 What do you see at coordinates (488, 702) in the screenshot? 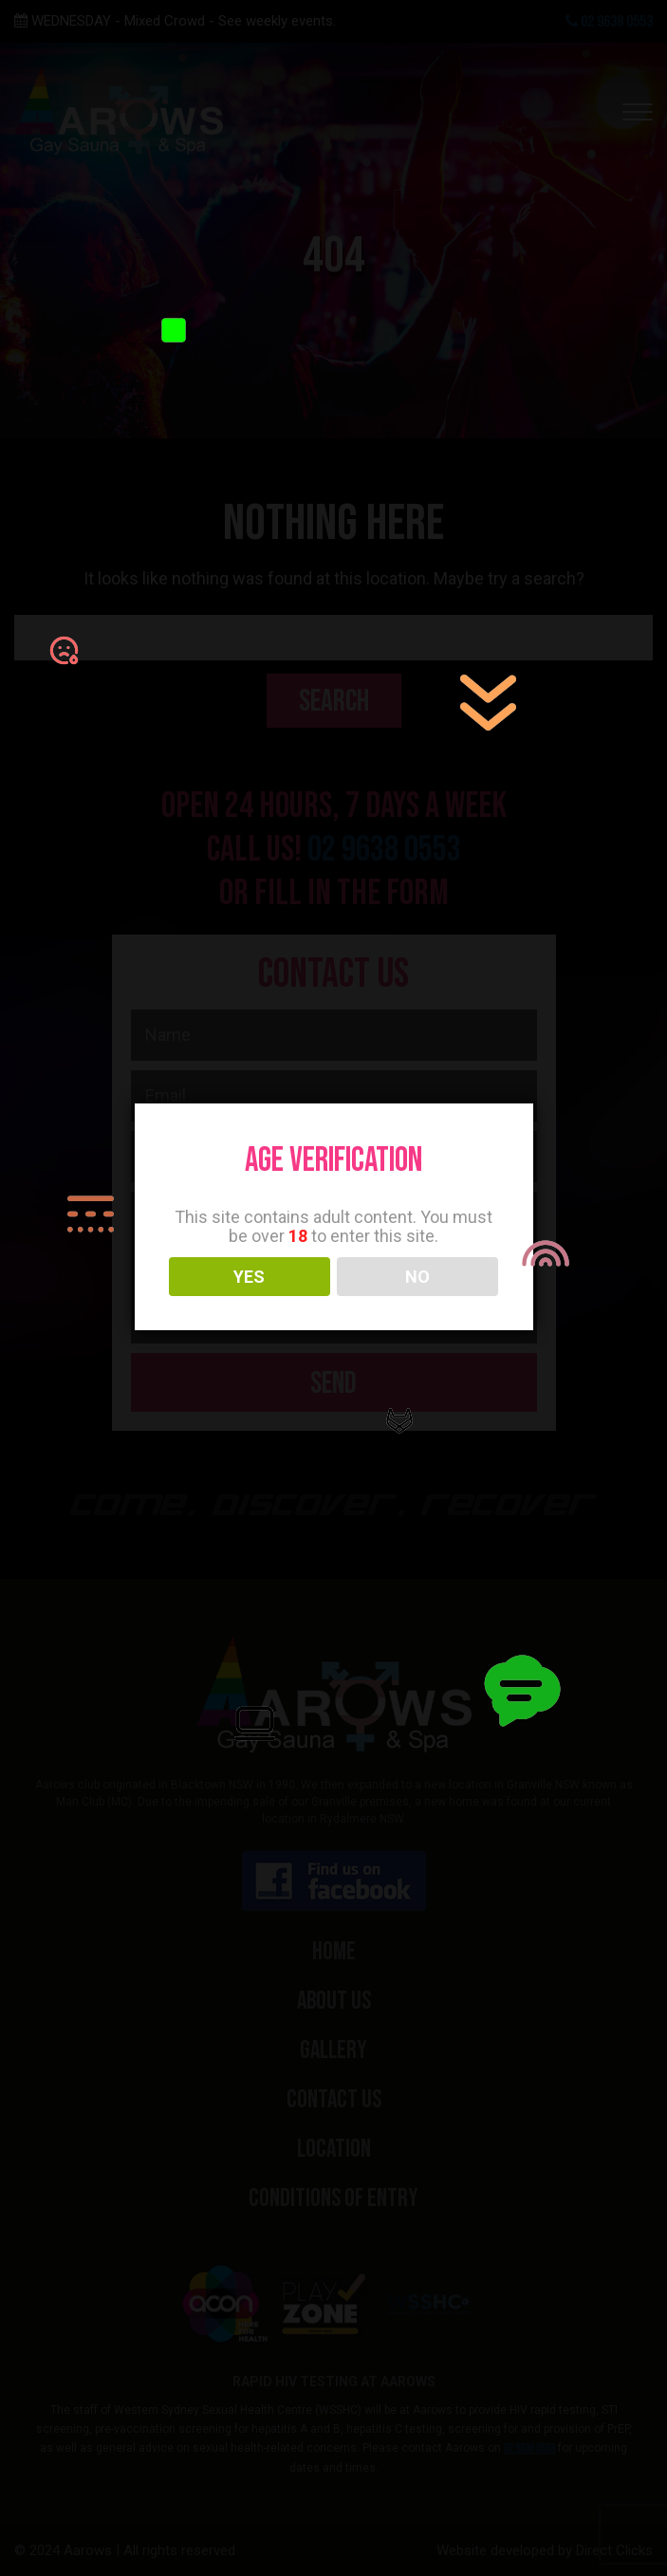
I see `expand content or show more items` at bounding box center [488, 702].